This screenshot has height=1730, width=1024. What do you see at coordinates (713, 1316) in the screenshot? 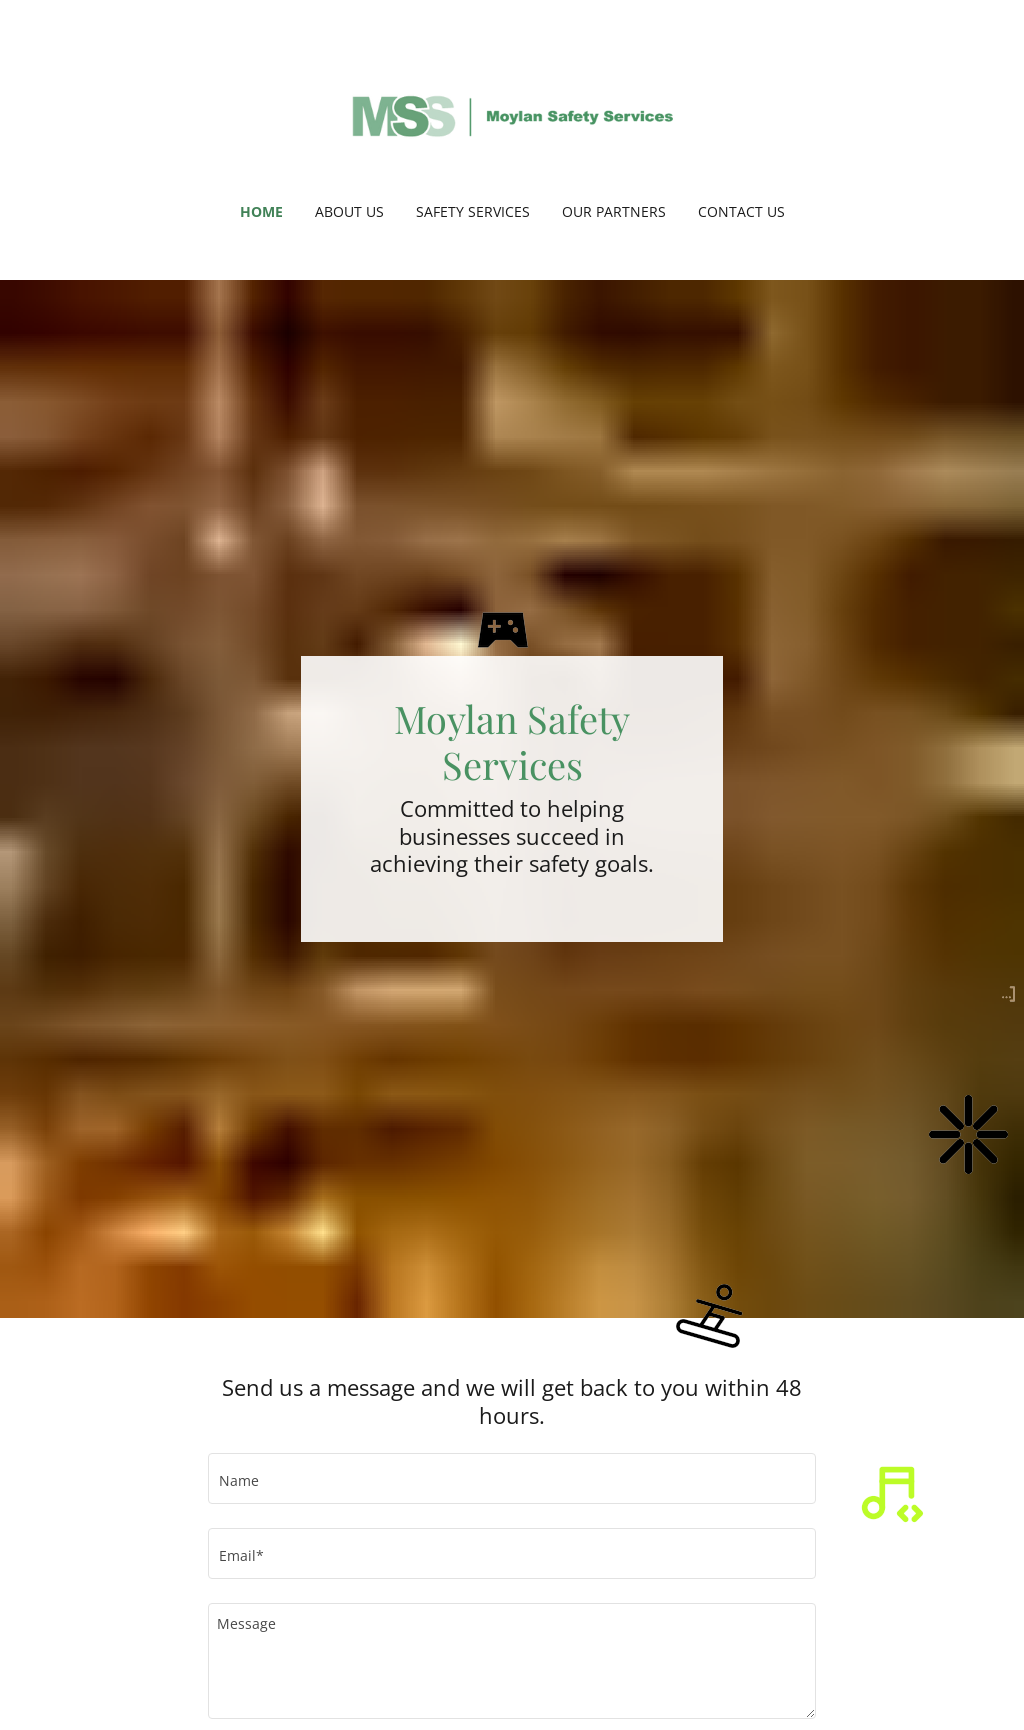
I see `access snowboarding or winter sports content` at bounding box center [713, 1316].